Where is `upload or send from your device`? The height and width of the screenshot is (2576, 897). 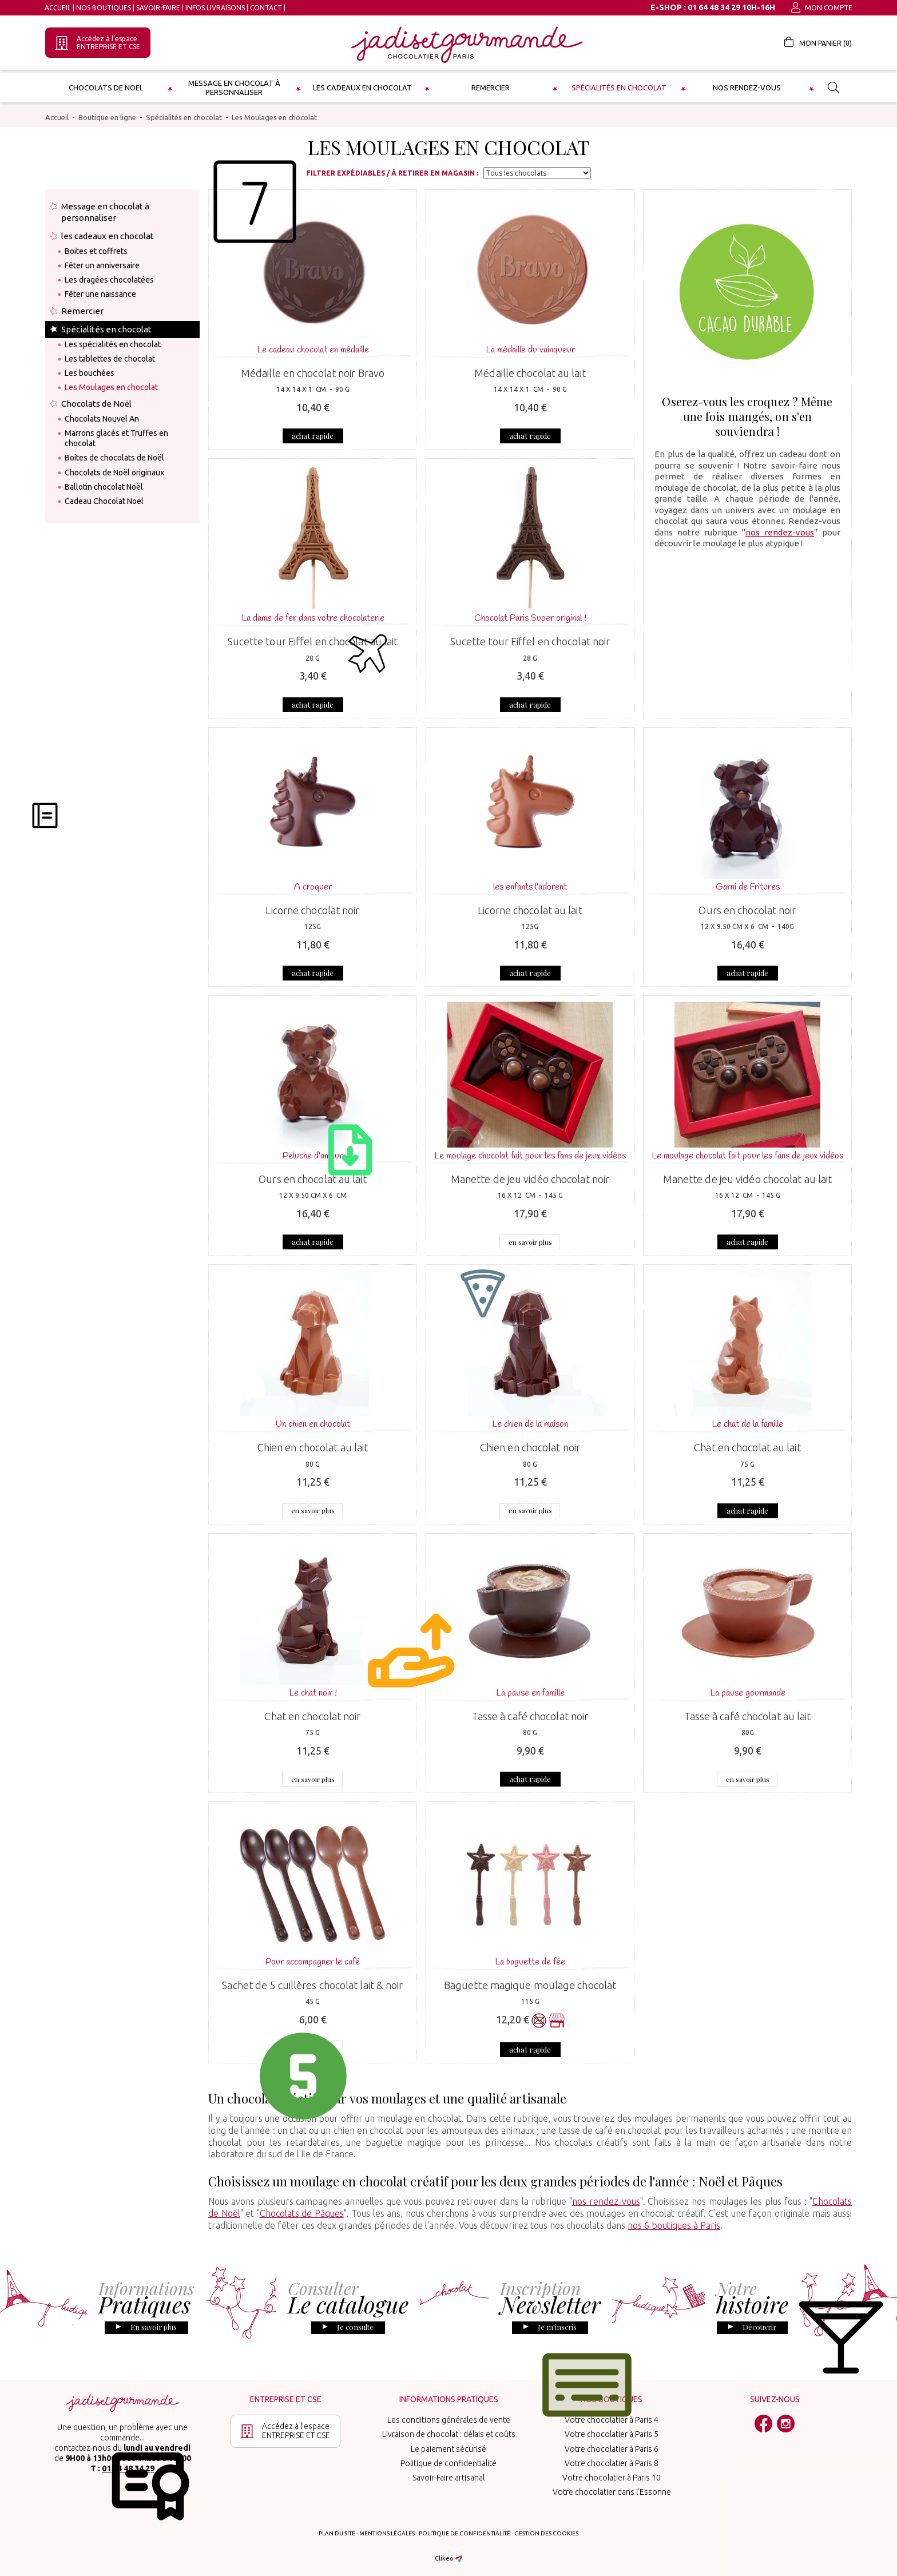
upload or send from your device is located at coordinates (413, 1654).